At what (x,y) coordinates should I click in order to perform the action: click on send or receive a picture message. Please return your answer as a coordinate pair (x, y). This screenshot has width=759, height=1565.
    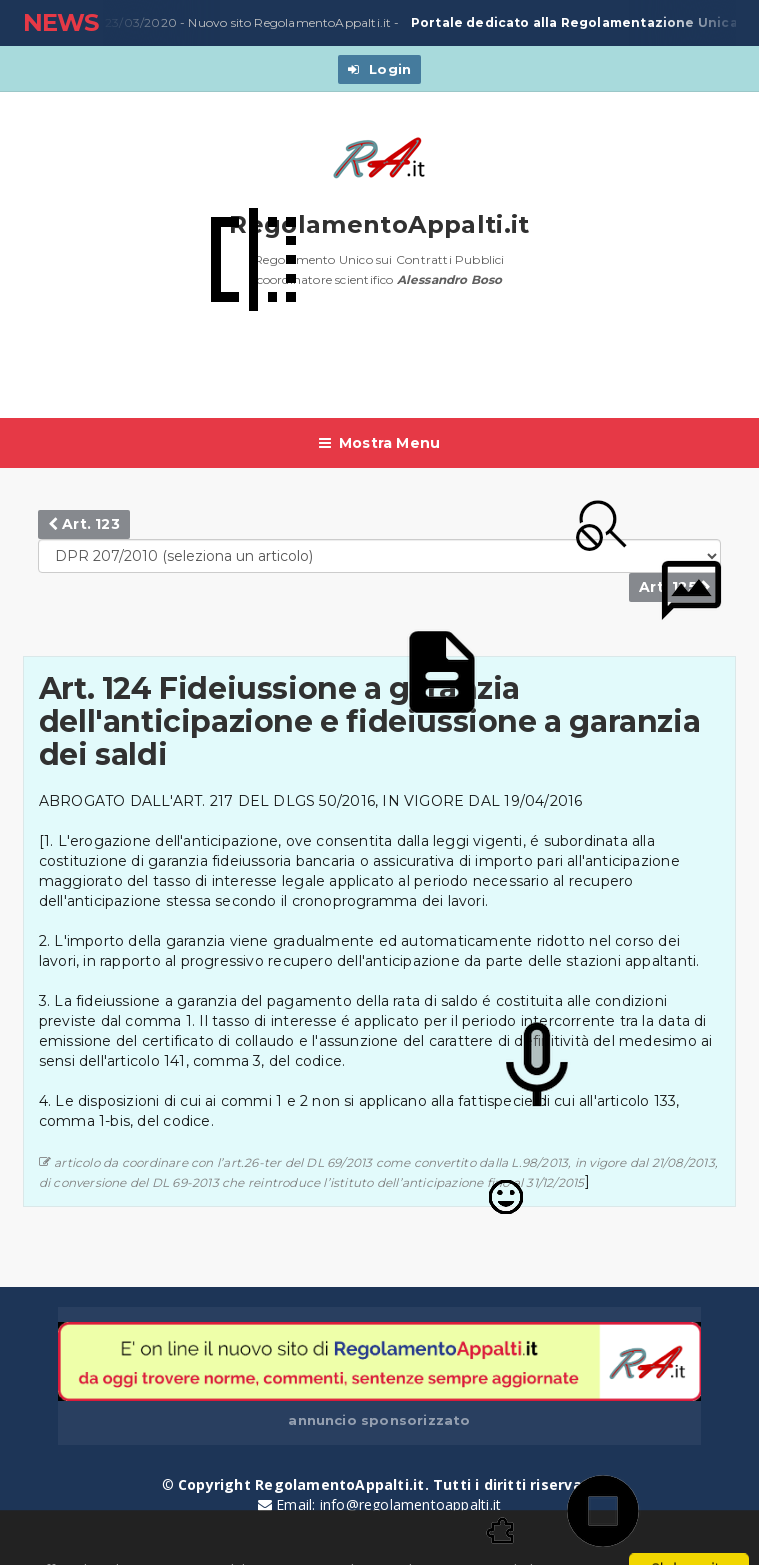
    Looking at the image, I should click on (691, 590).